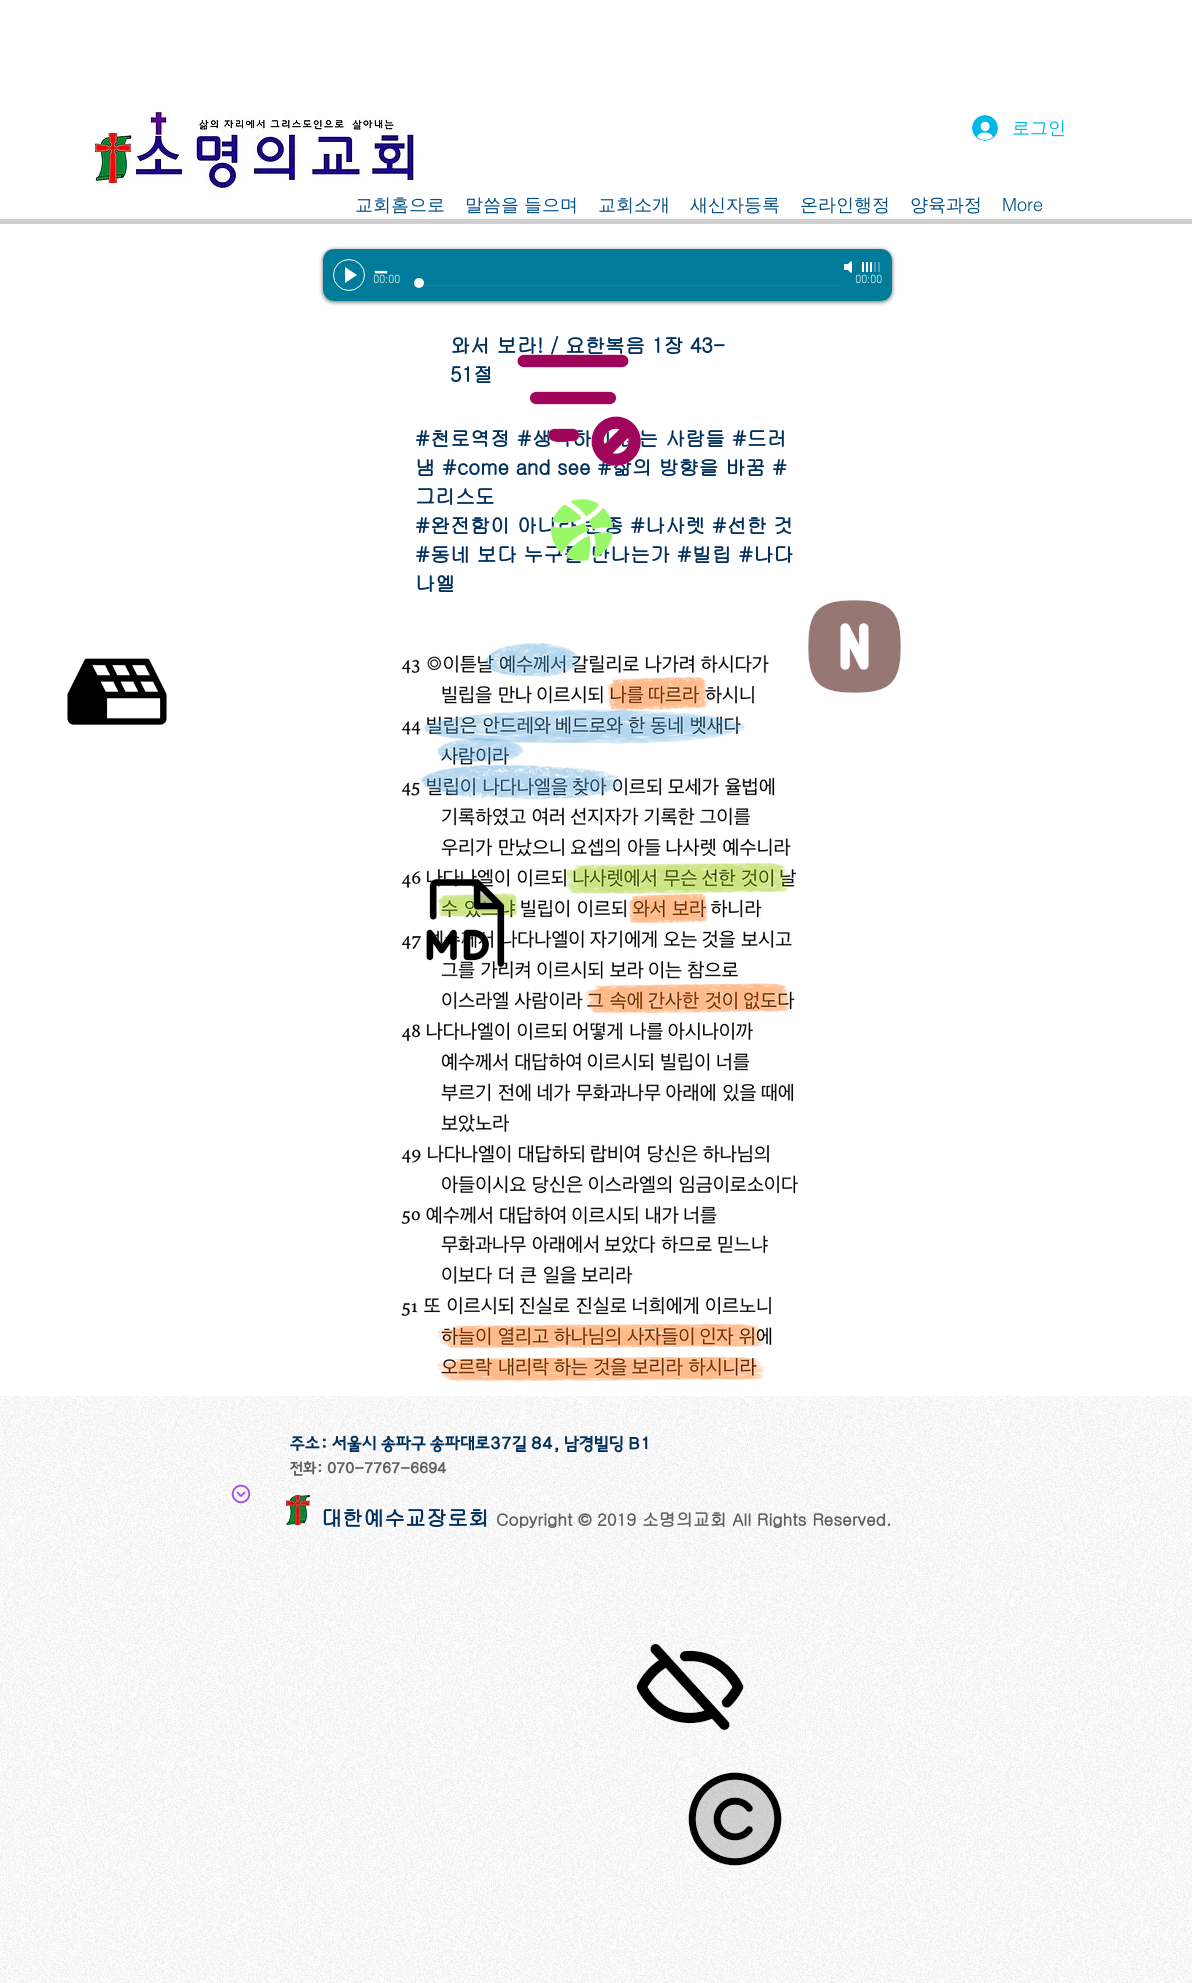  I want to click on markdown file type indicator, so click(467, 923).